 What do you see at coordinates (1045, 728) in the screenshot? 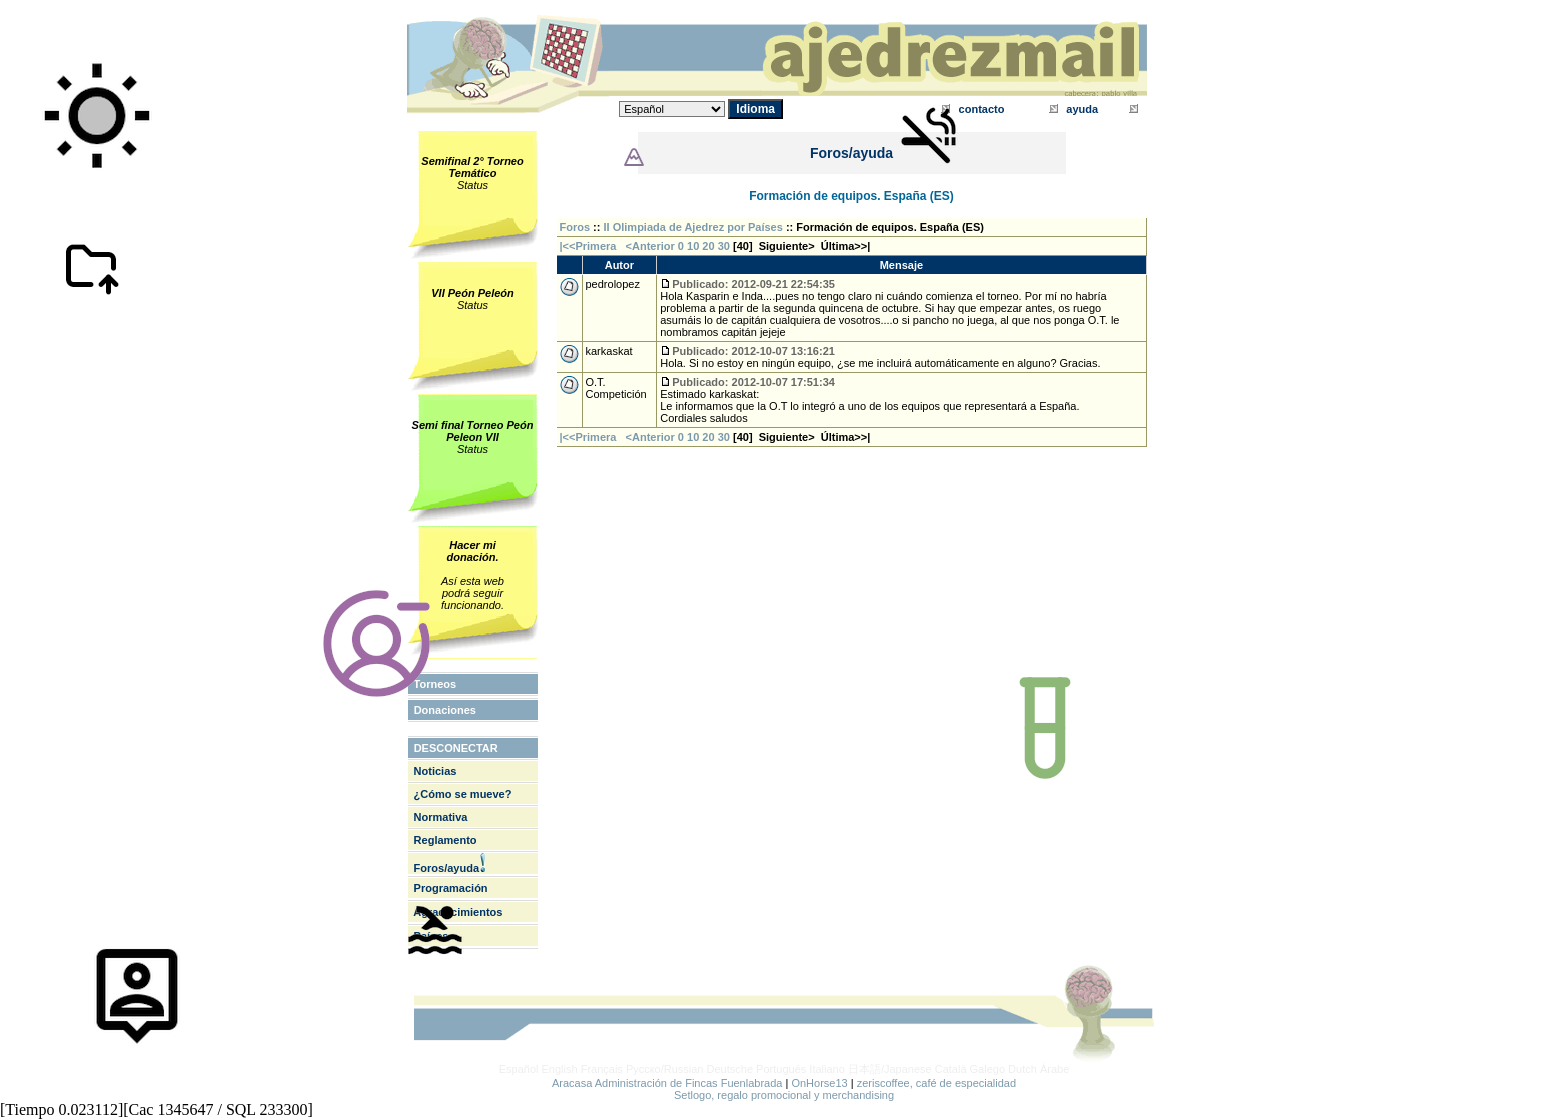
I see `access lab or test results` at bounding box center [1045, 728].